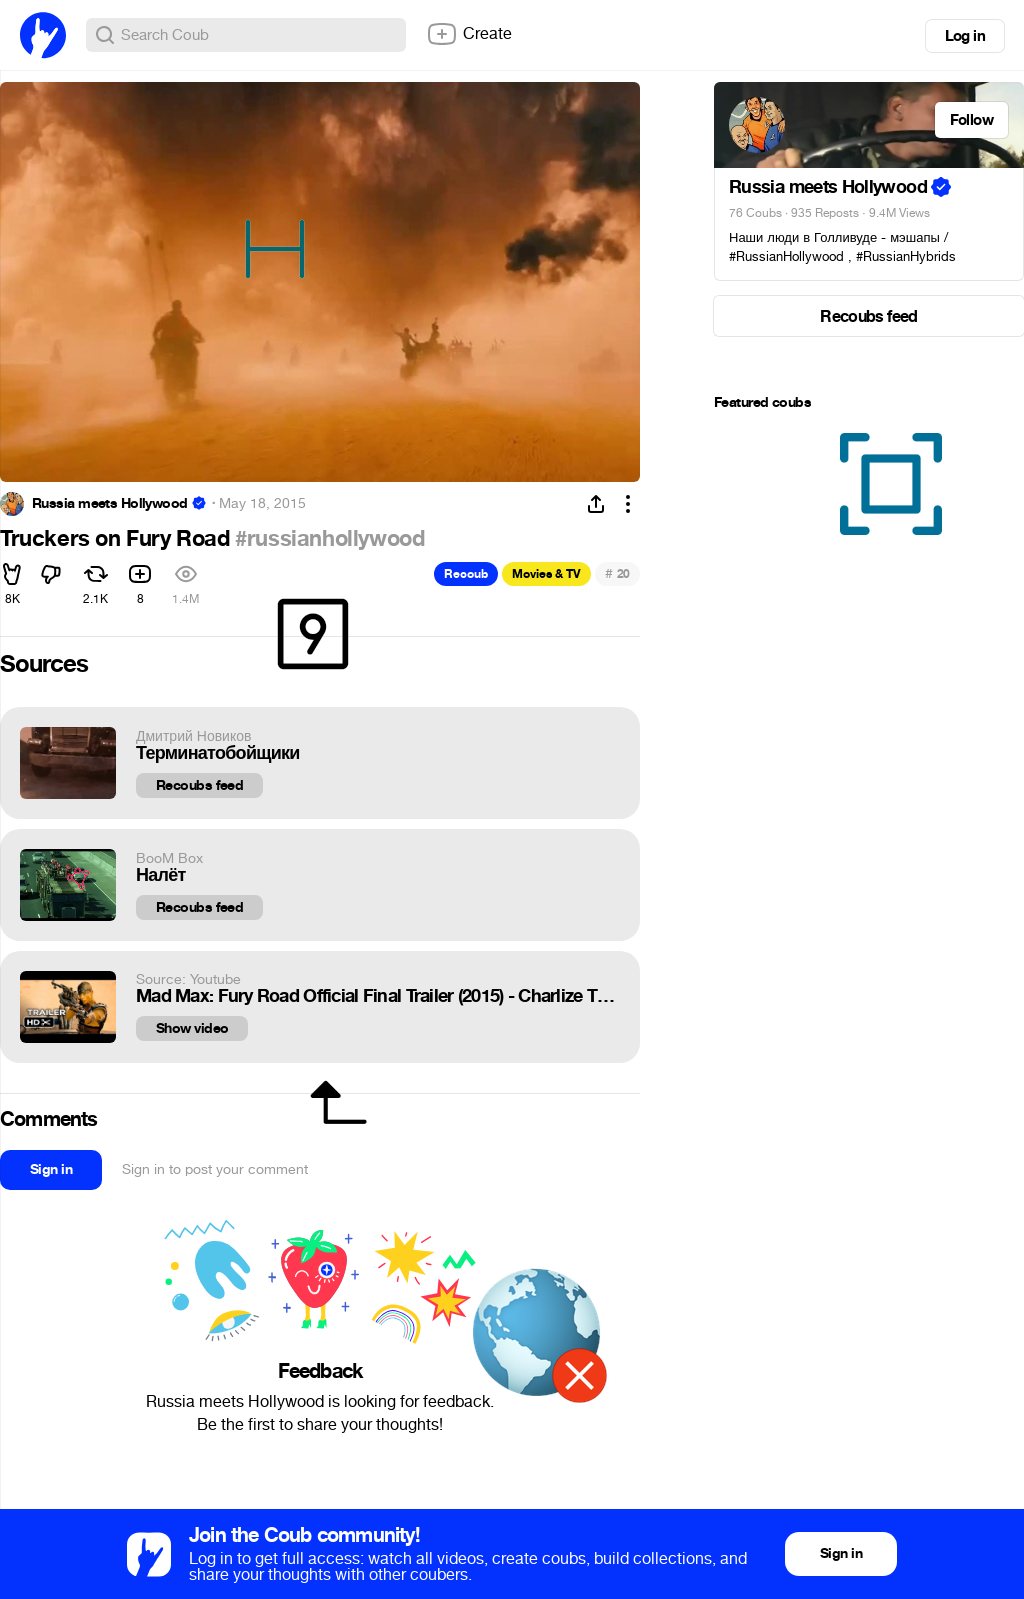 The height and width of the screenshot is (1599, 1024). What do you see at coordinates (275, 249) in the screenshot?
I see `format text as a heading` at bounding box center [275, 249].